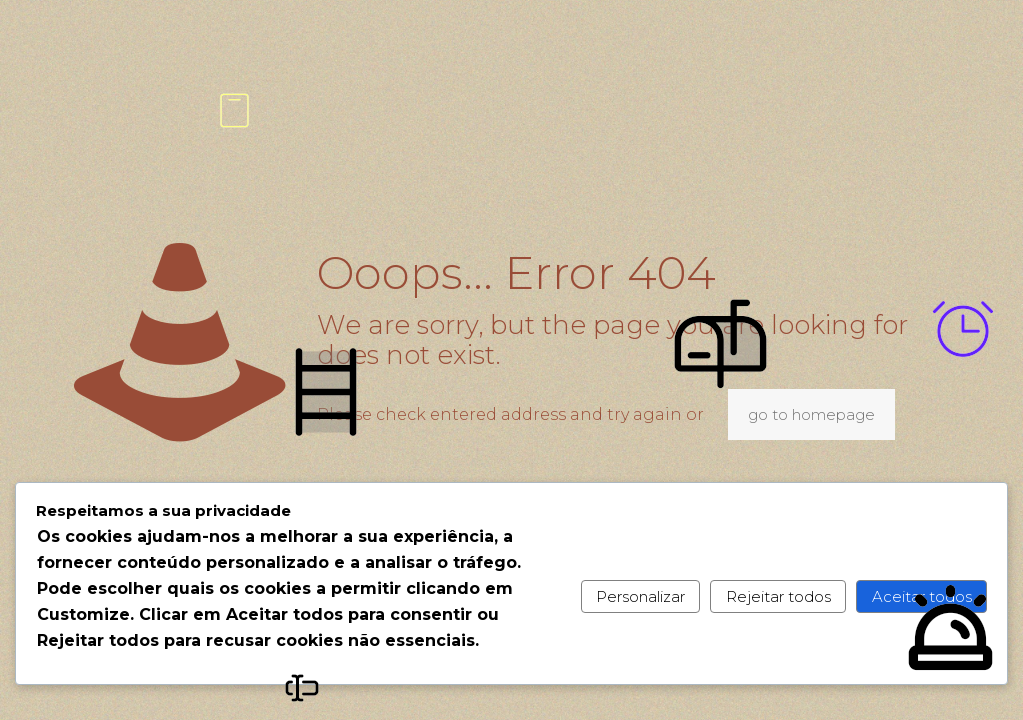 The height and width of the screenshot is (720, 1023). I want to click on indicates an active alert or emergency notification, so click(950, 634).